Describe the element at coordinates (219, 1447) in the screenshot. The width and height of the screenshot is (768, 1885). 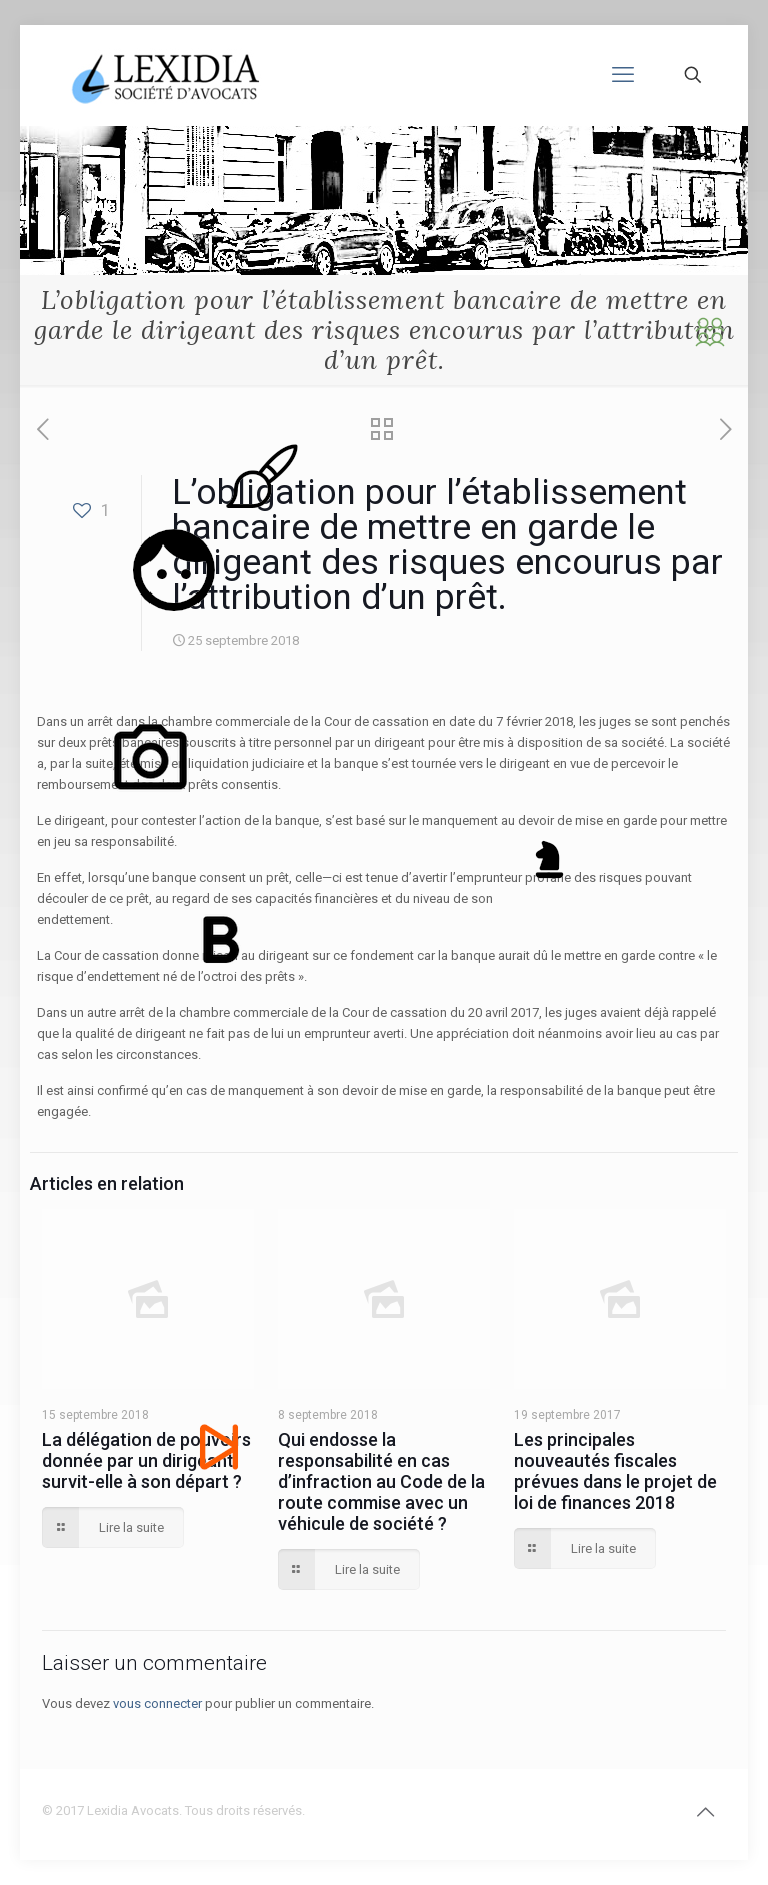
I see `skip to the next track or video` at that location.